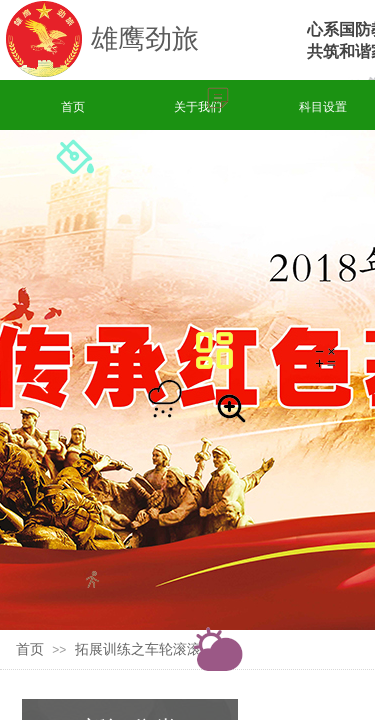 The width and height of the screenshot is (375, 720). Describe the element at coordinates (92, 579) in the screenshot. I see `walking directions or pedestrian navigation mode` at that location.